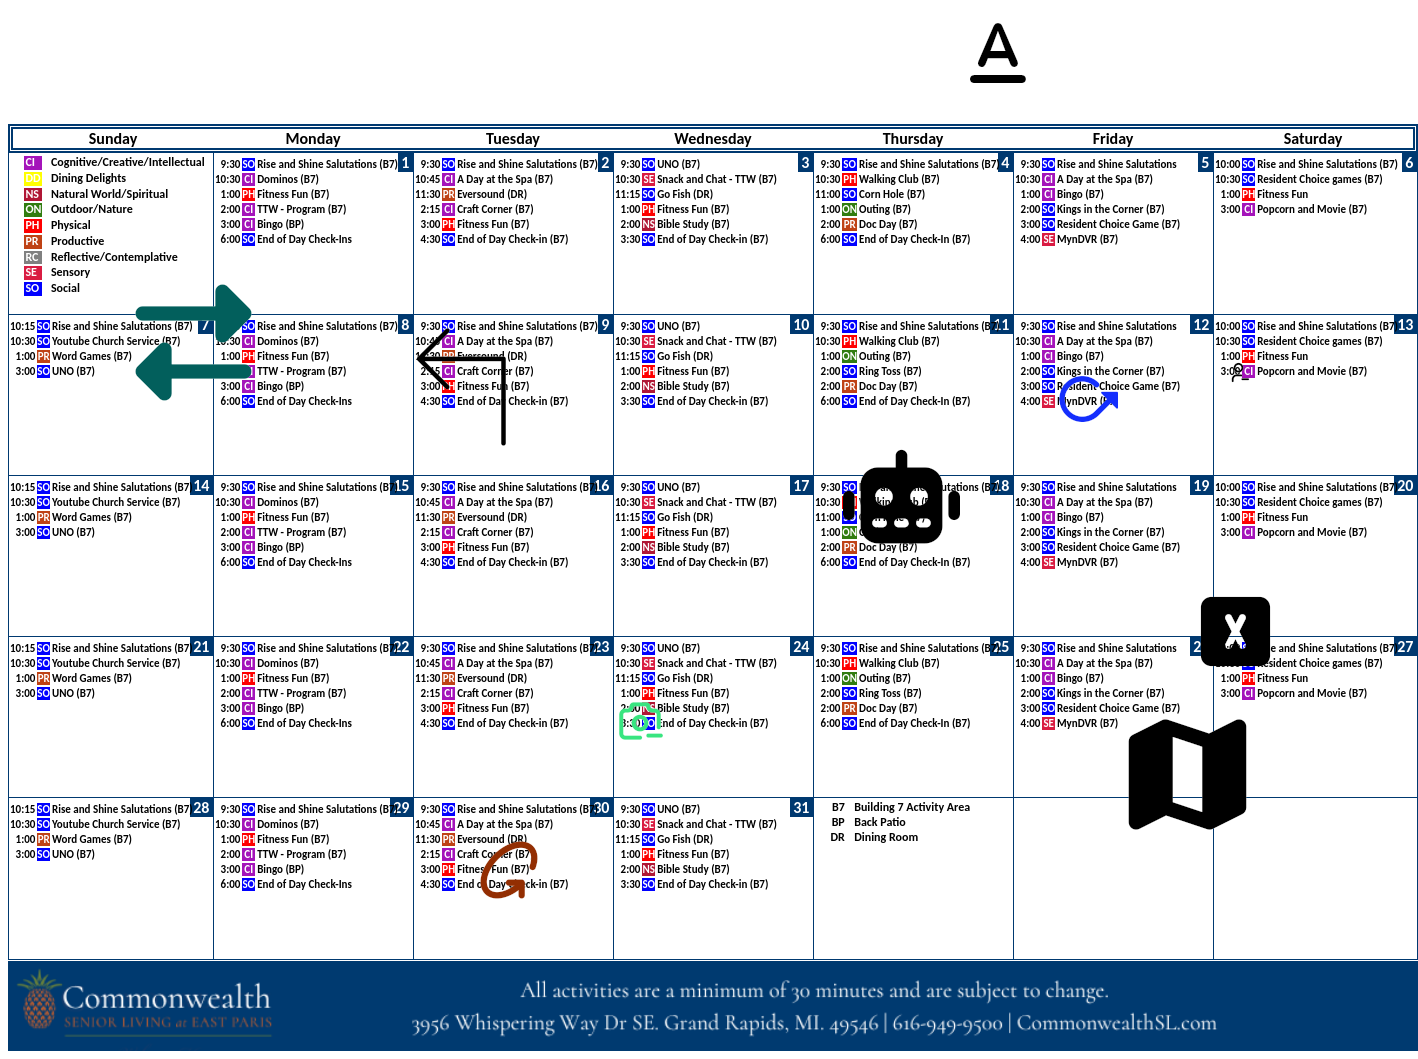 The image size is (1418, 1059). What do you see at coordinates (998, 55) in the screenshot?
I see `change text formatting options` at bounding box center [998, 55].